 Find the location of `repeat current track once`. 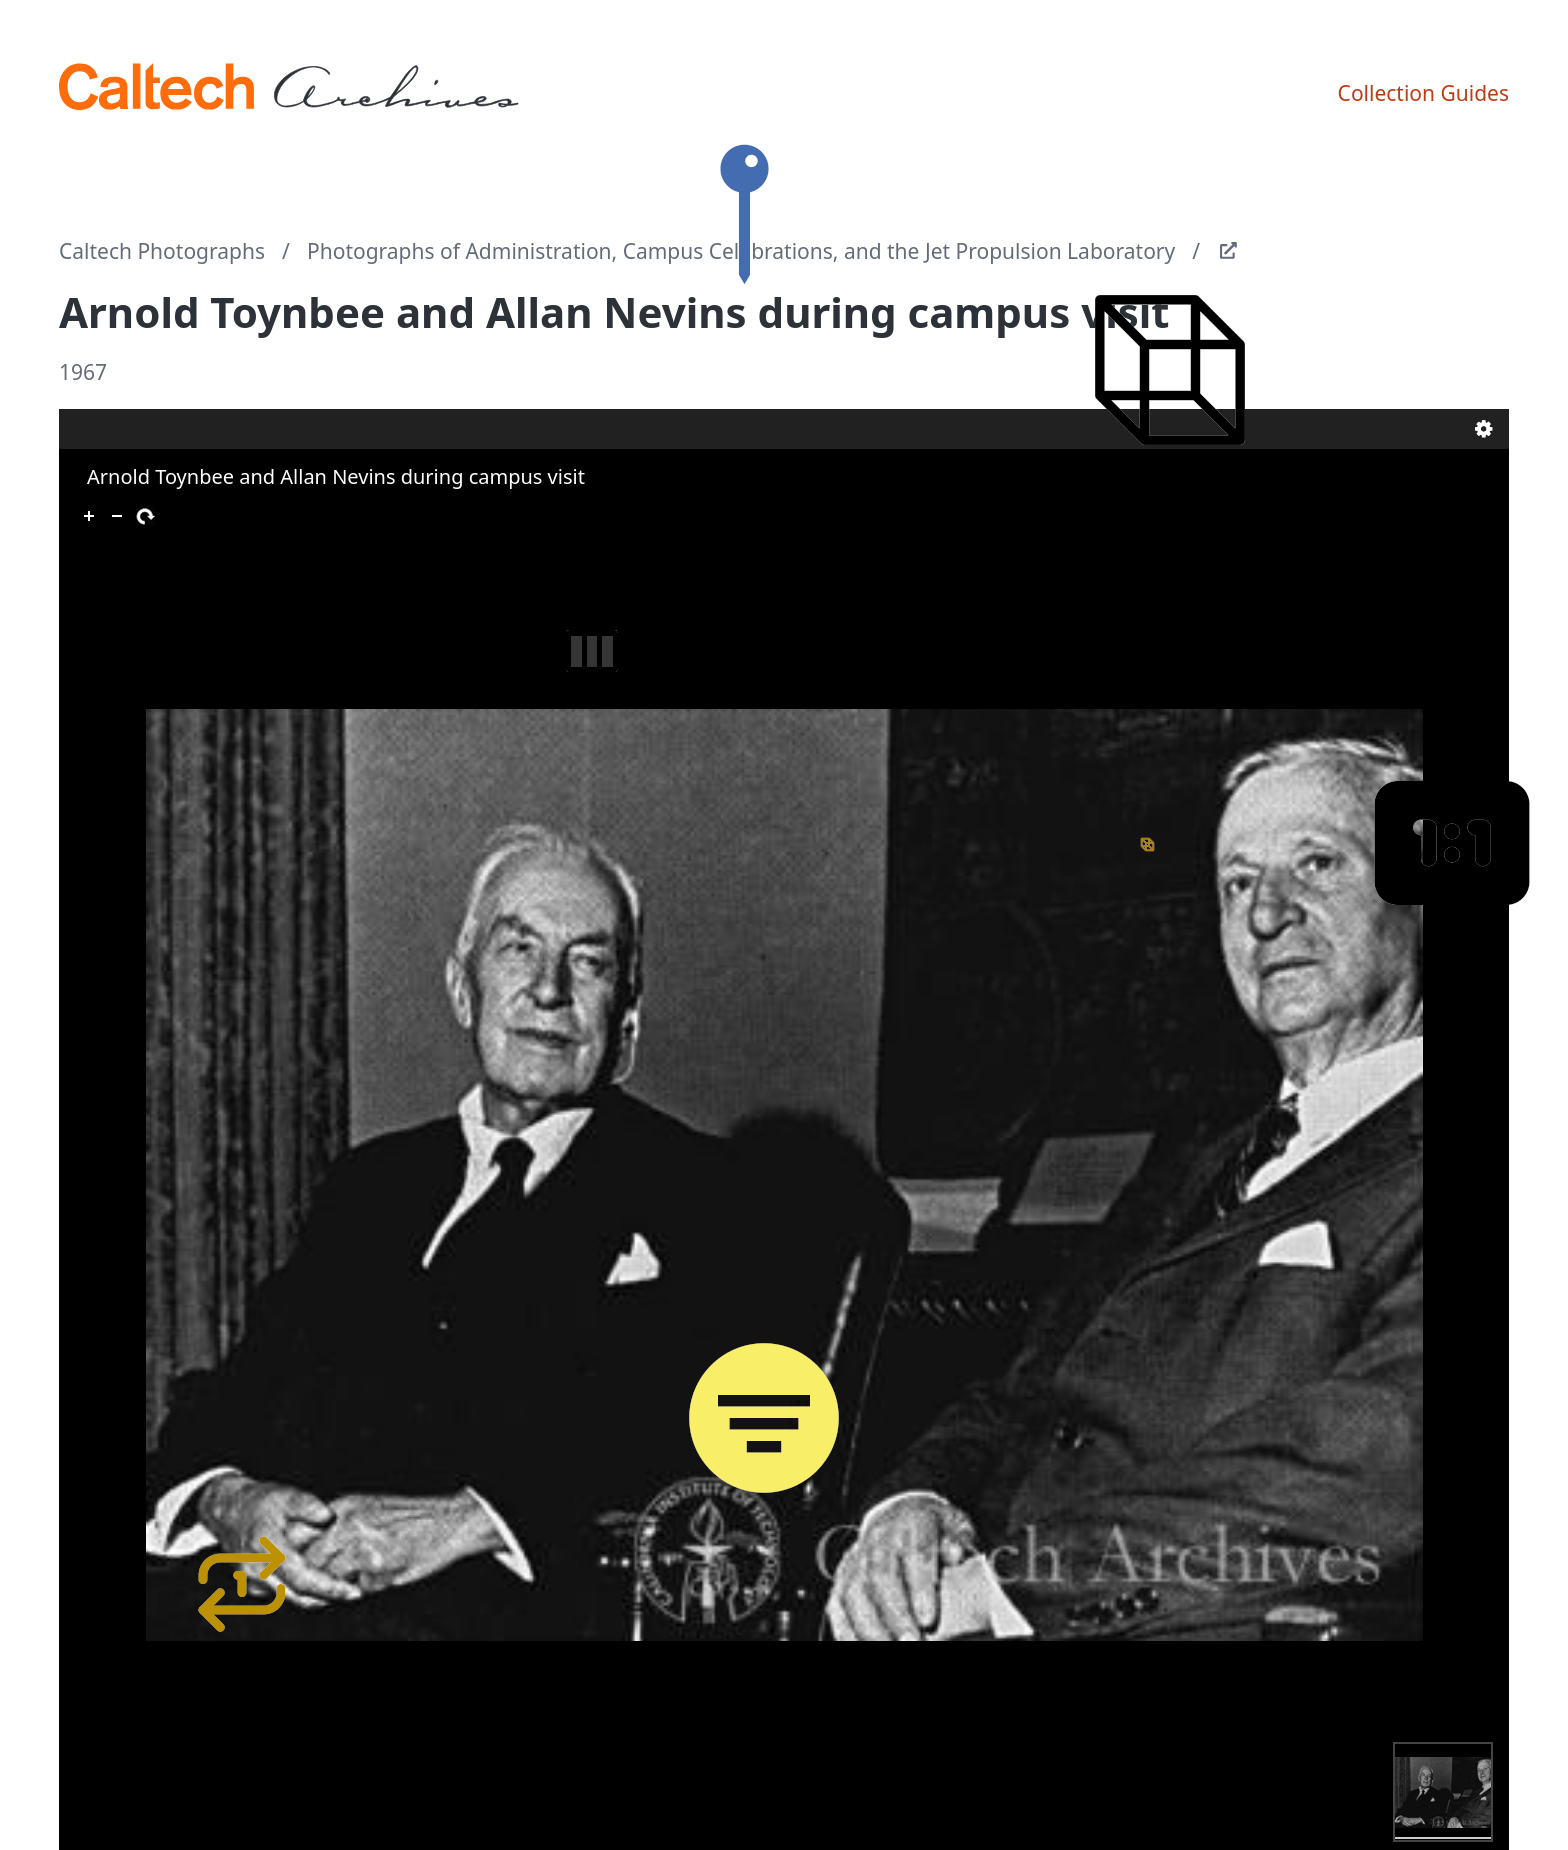

repeat current track once is located at coordinates (242, 1584).